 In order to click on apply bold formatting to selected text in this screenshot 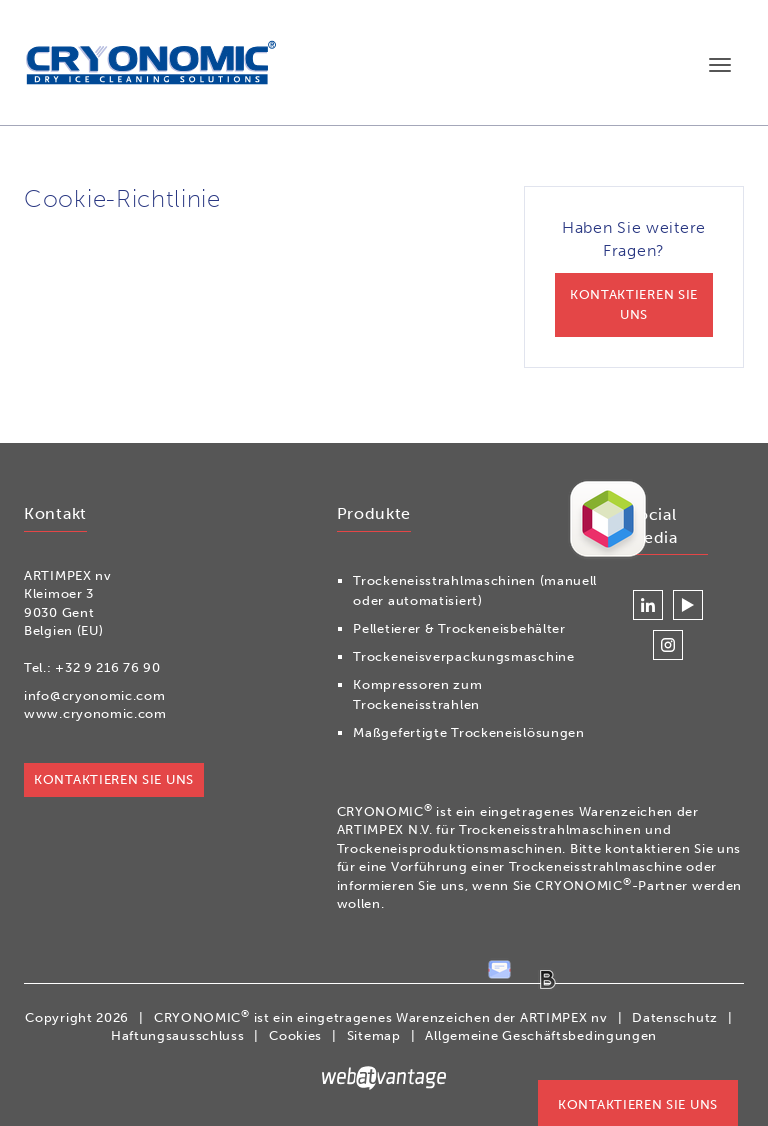, I will do `click(547, 979)`.